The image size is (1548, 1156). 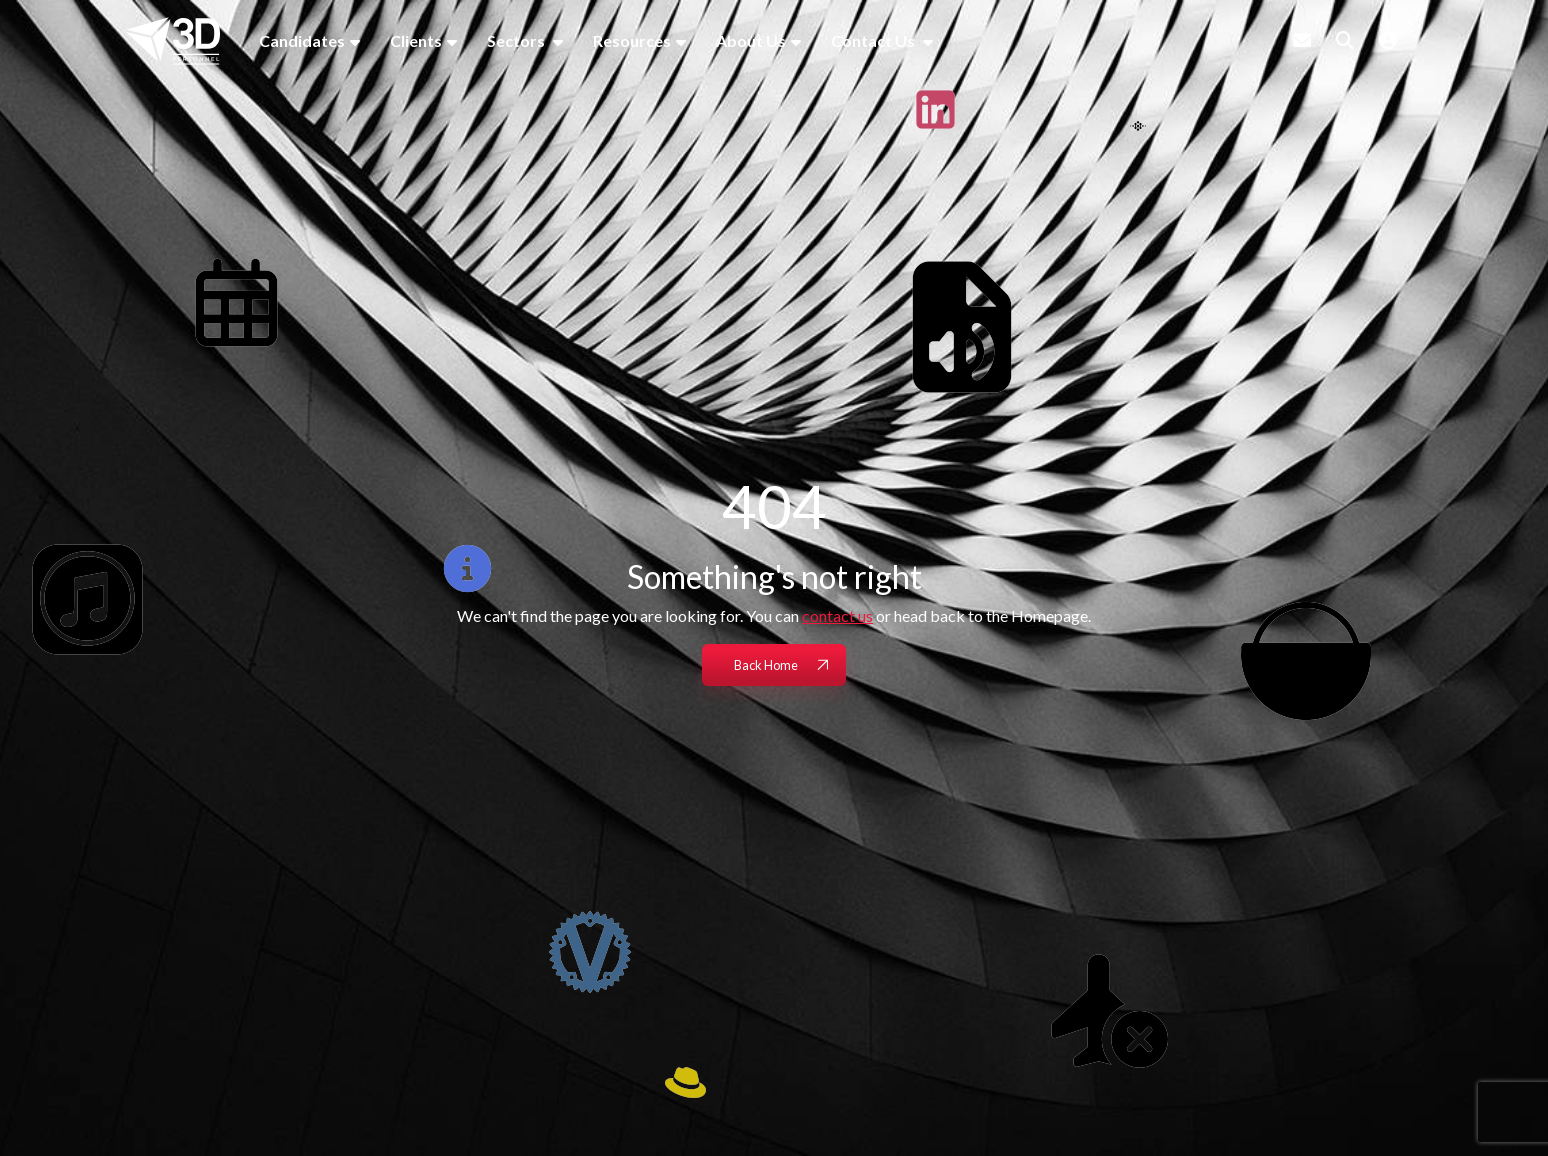 I want to click on open itunes music library, so click(x=87, y=599).